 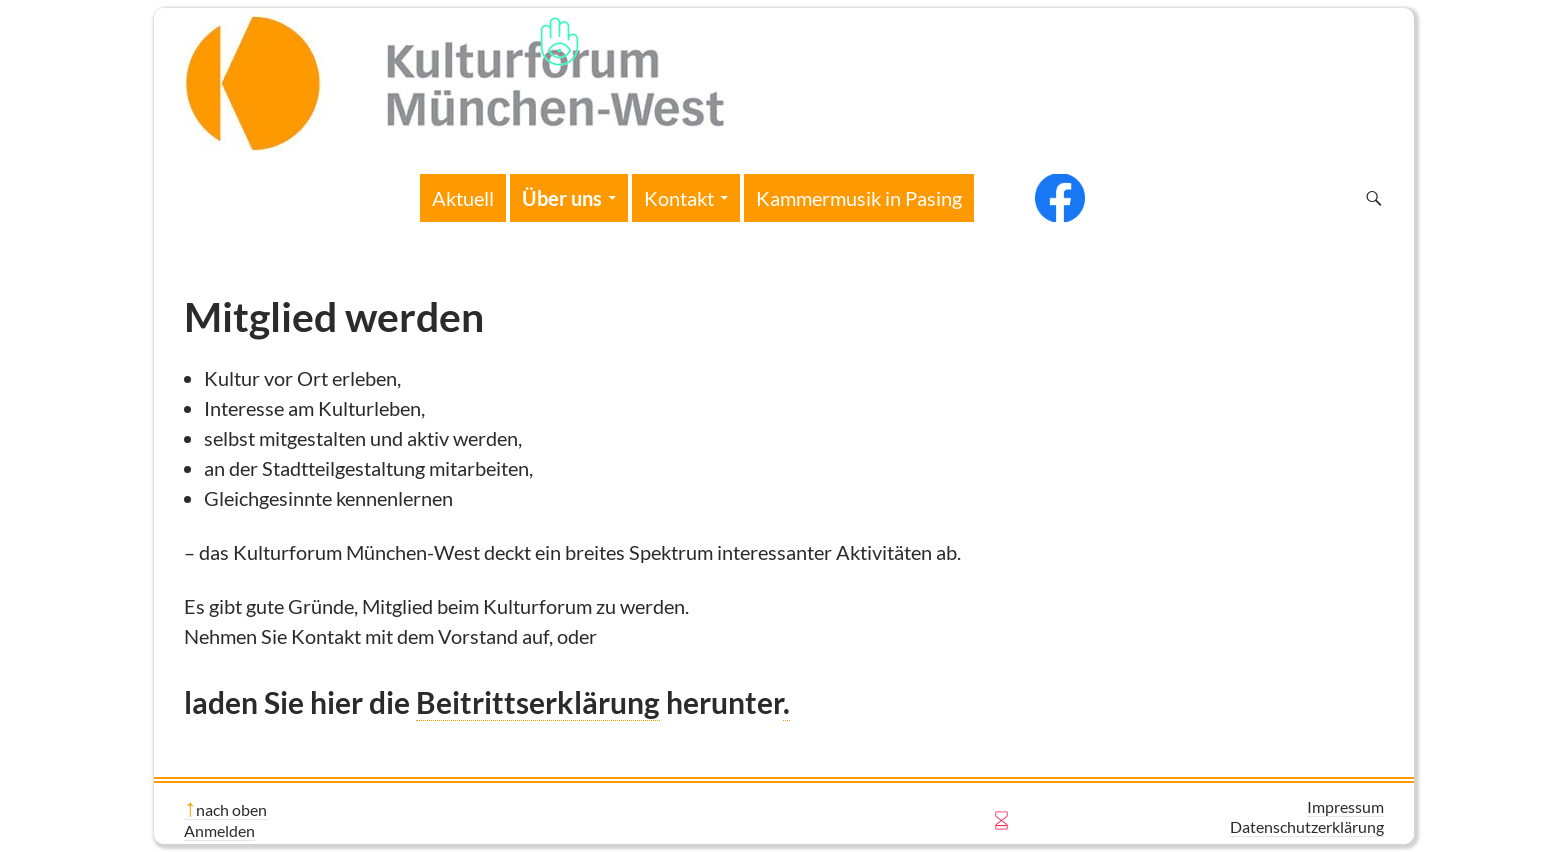 I want to click on access palm reading or hand analysis feature, so click(x=559, y=41).